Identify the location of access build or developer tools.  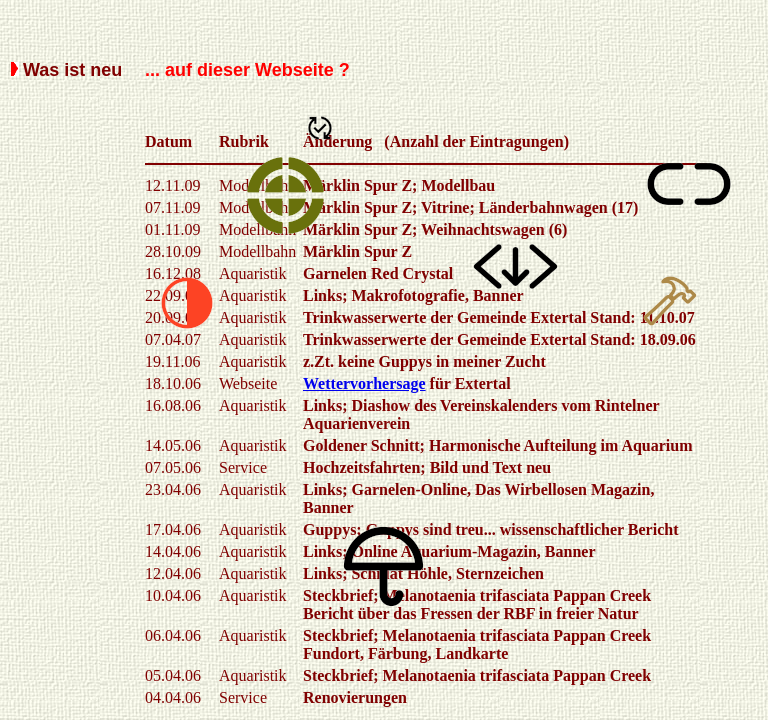
(670, 301).